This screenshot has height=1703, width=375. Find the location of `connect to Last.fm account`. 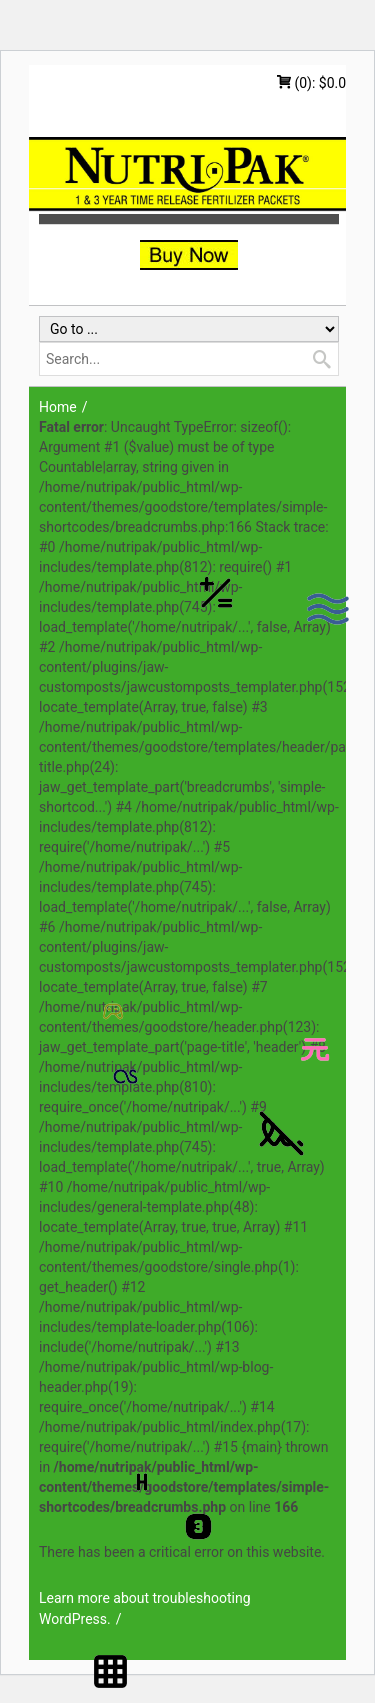

connect to Last.fm account is located at coordinates (125, 1076).